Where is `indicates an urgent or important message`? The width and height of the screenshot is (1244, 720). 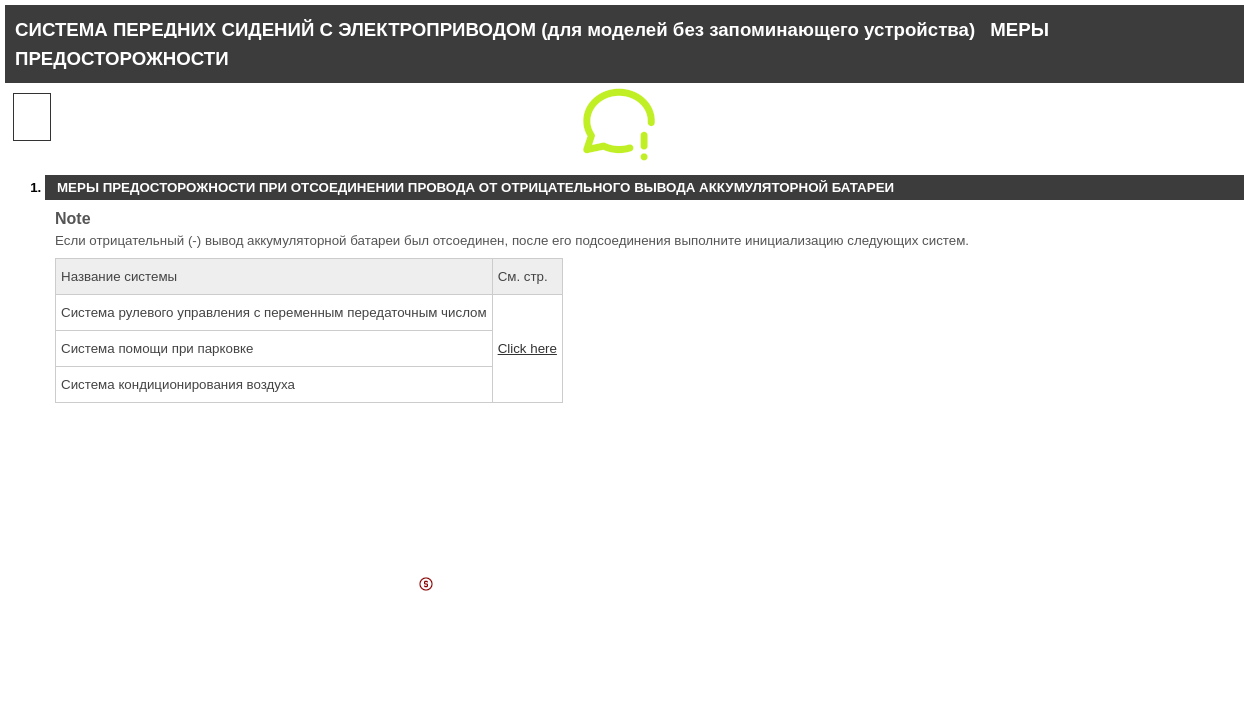 indicates an urgent or important message is located at coordinates (619, 121).